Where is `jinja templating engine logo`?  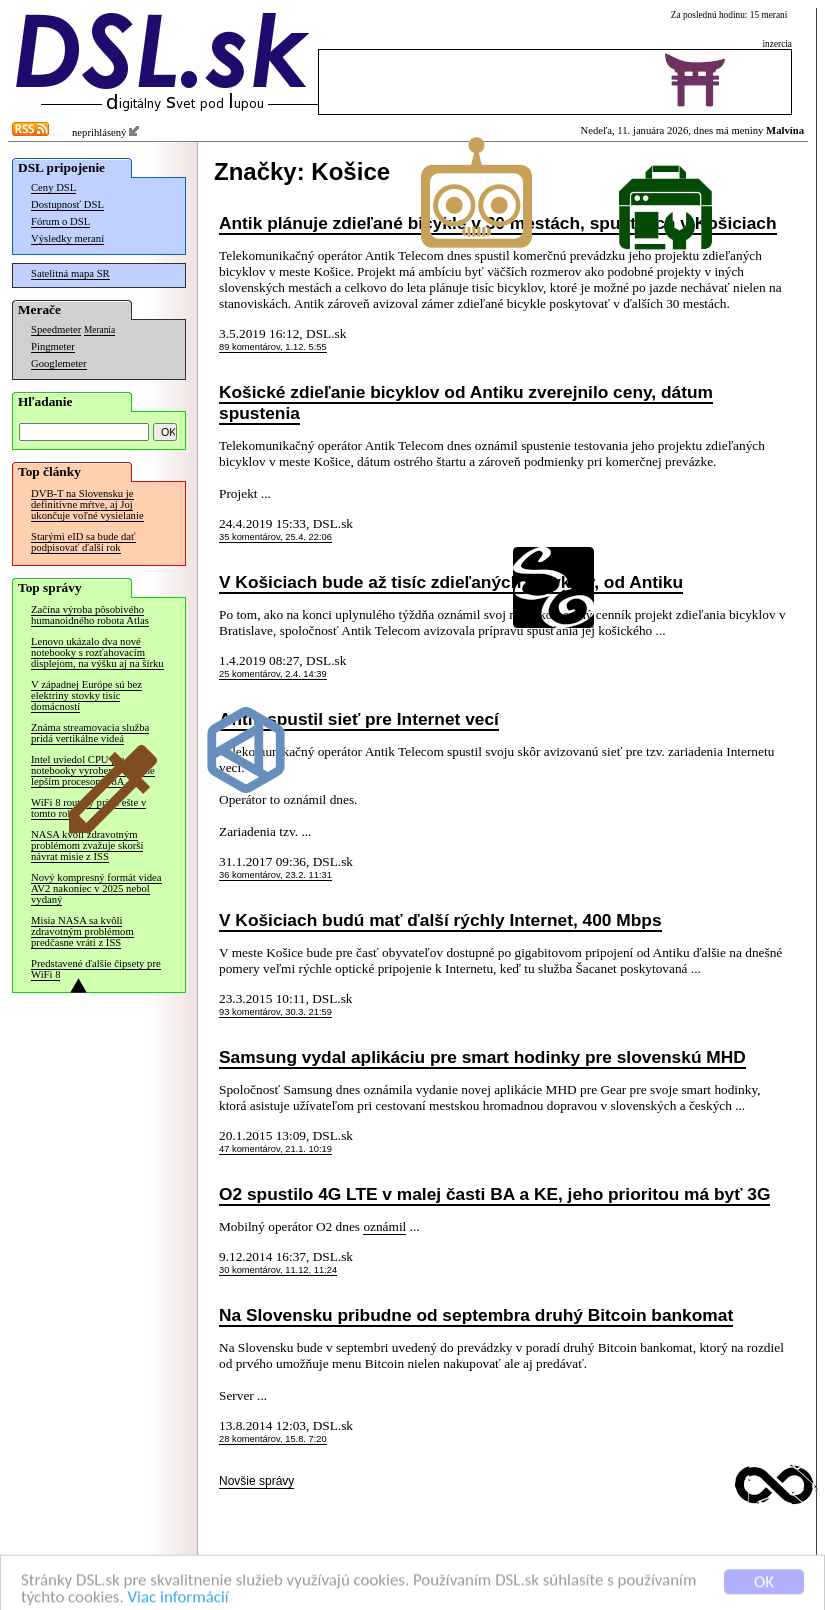
jinja templating engine logo is located at coordinates (695, 80).